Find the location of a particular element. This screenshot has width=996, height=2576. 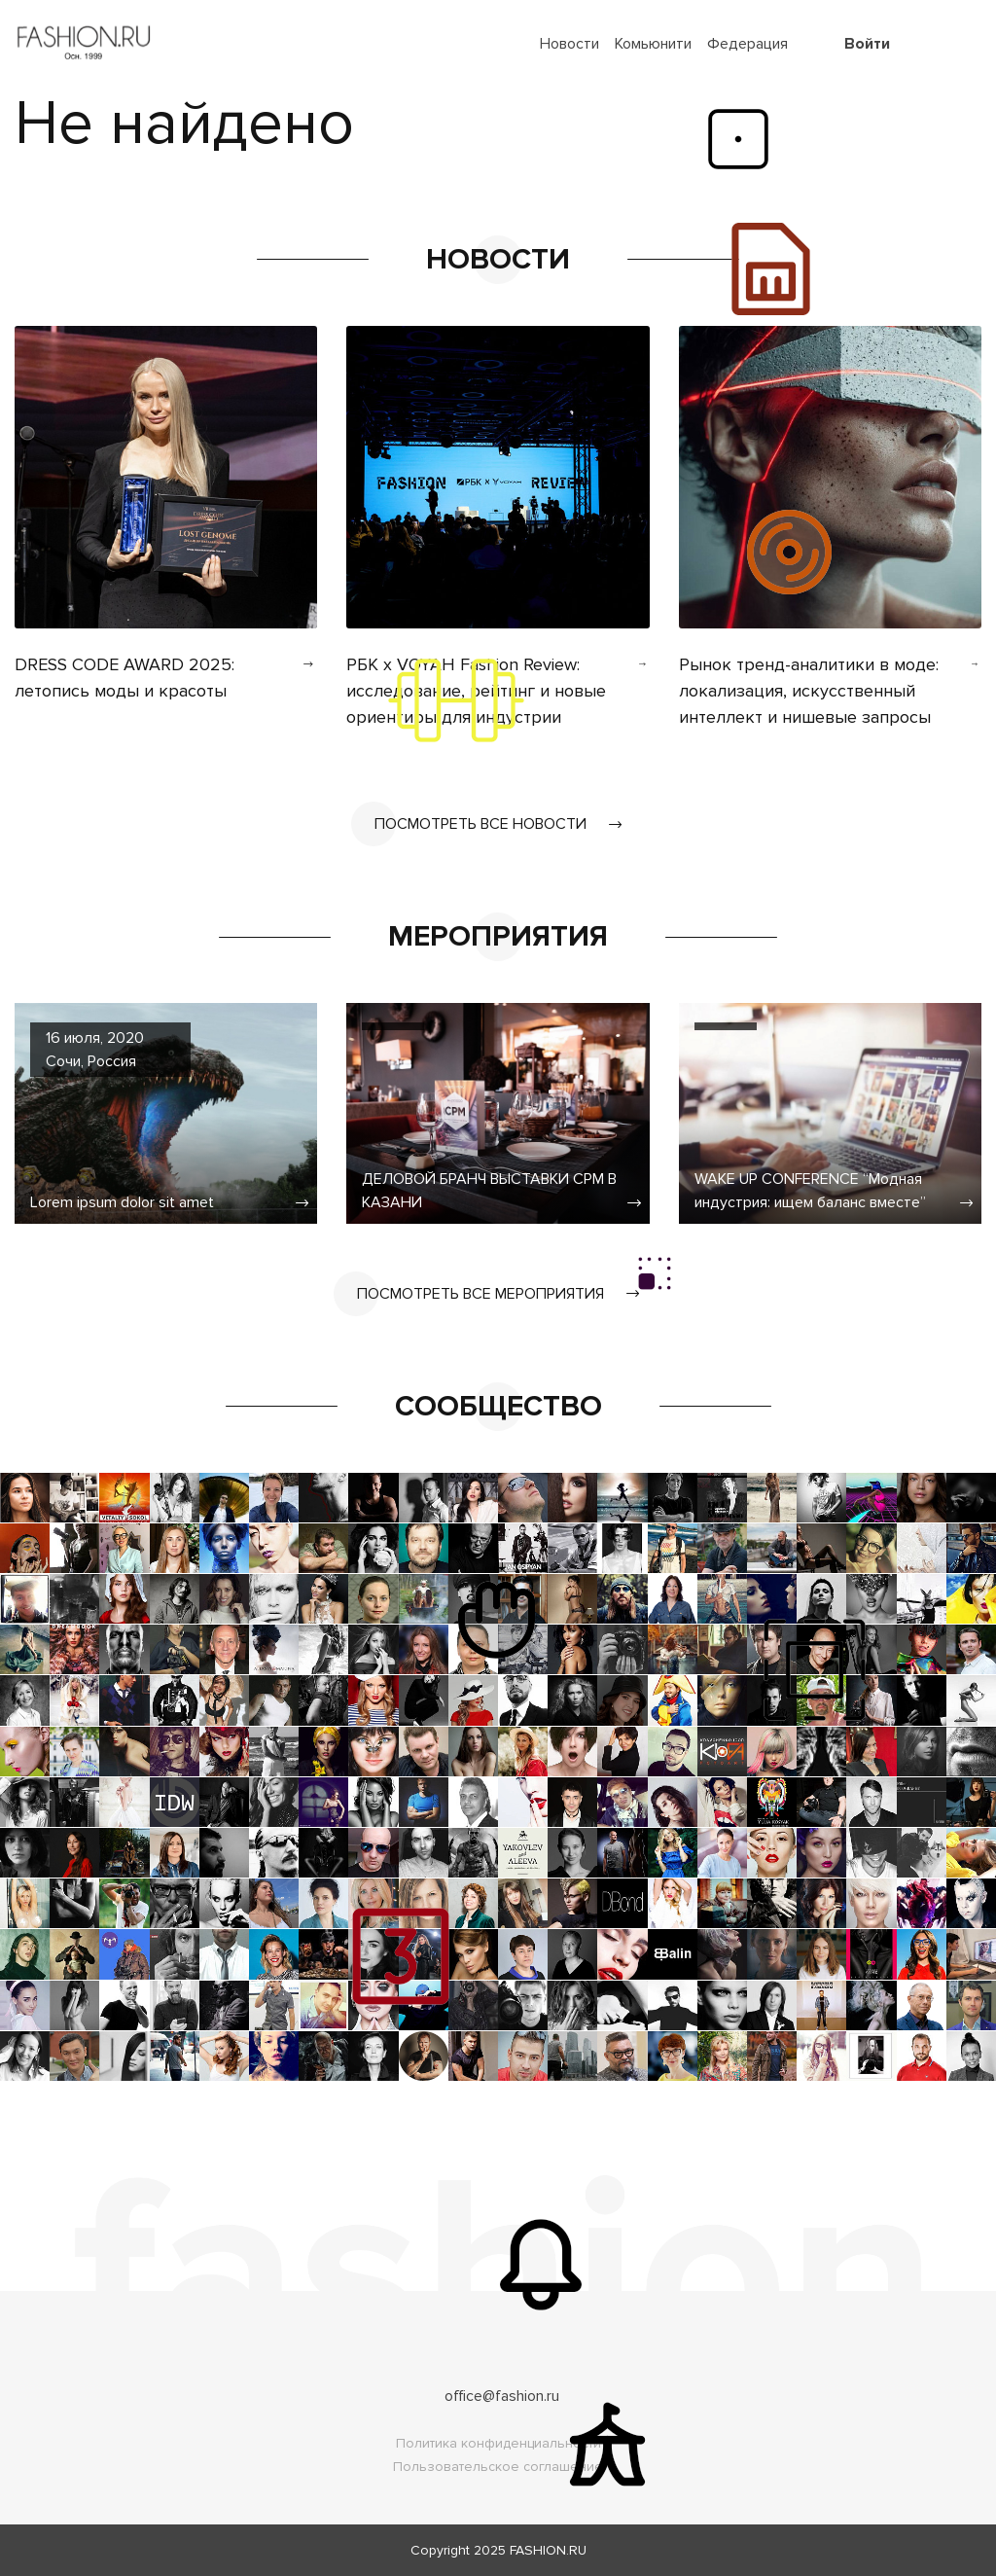

access workout or fitness features is located at coordinates (456, 700).